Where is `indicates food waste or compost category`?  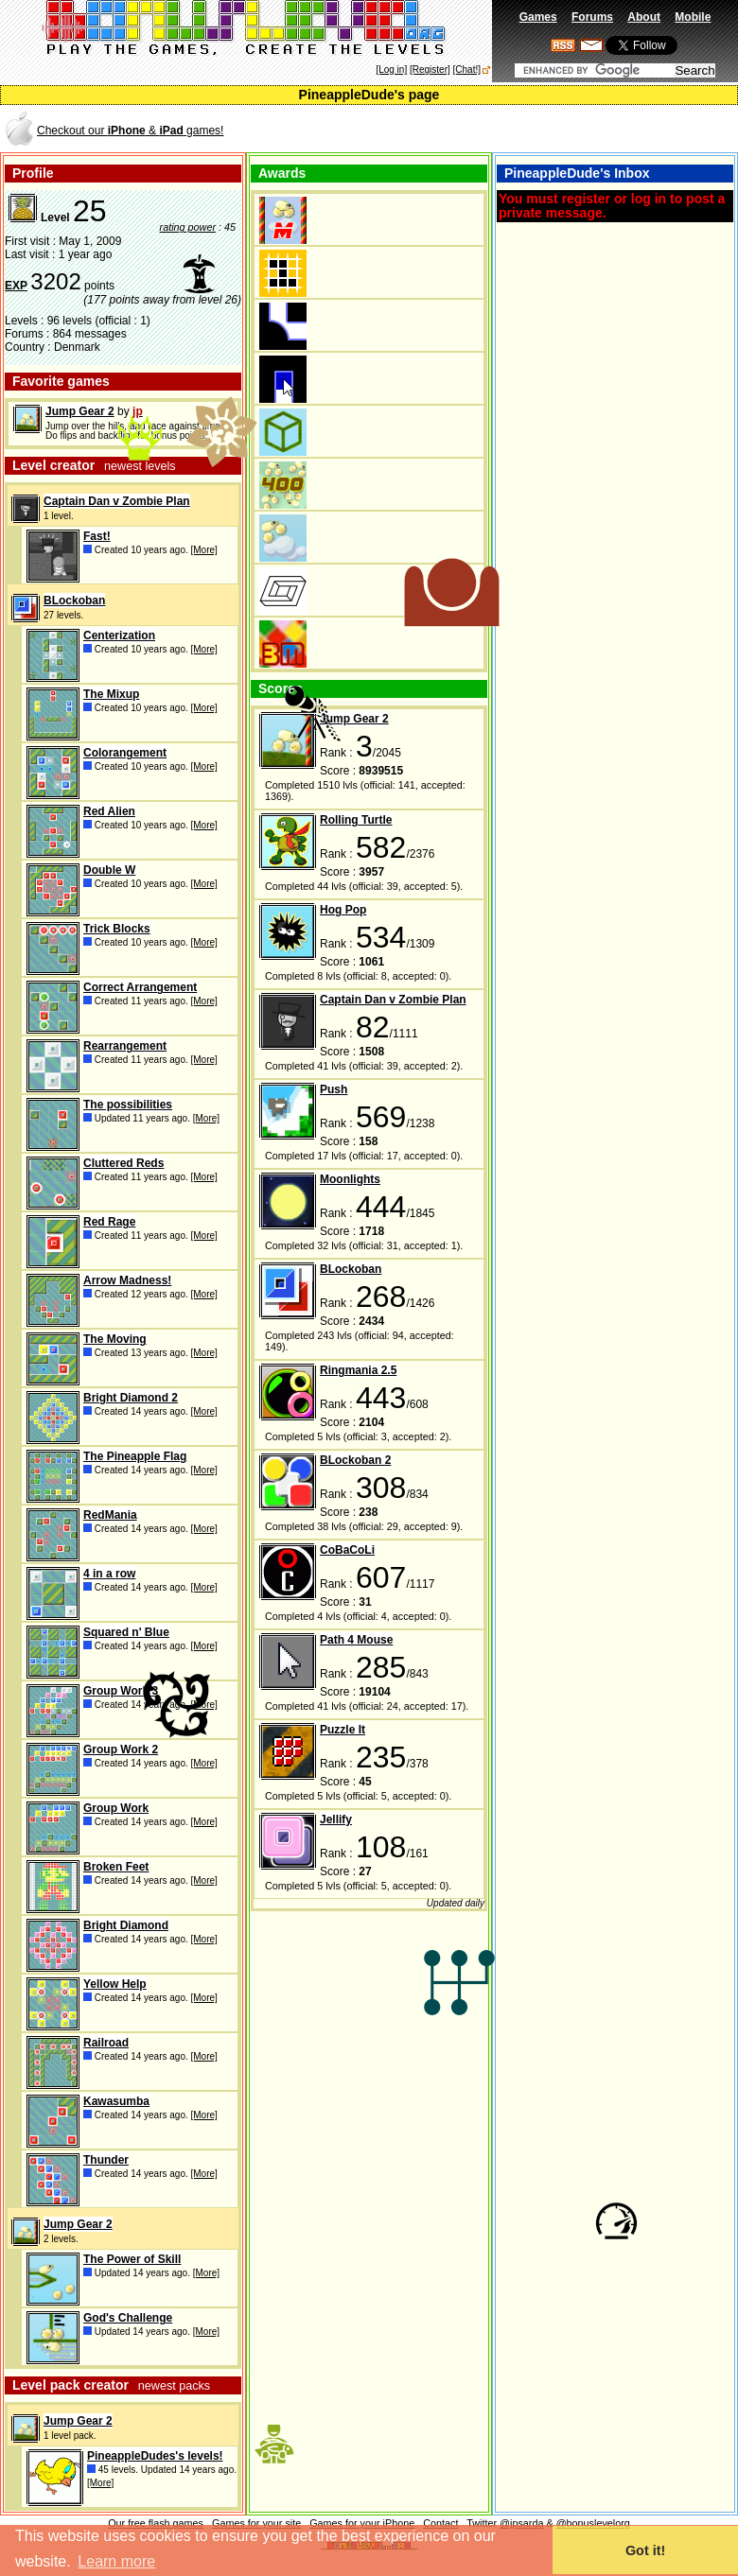 indicates food waste or compost category is located at coordinates (199, 273).